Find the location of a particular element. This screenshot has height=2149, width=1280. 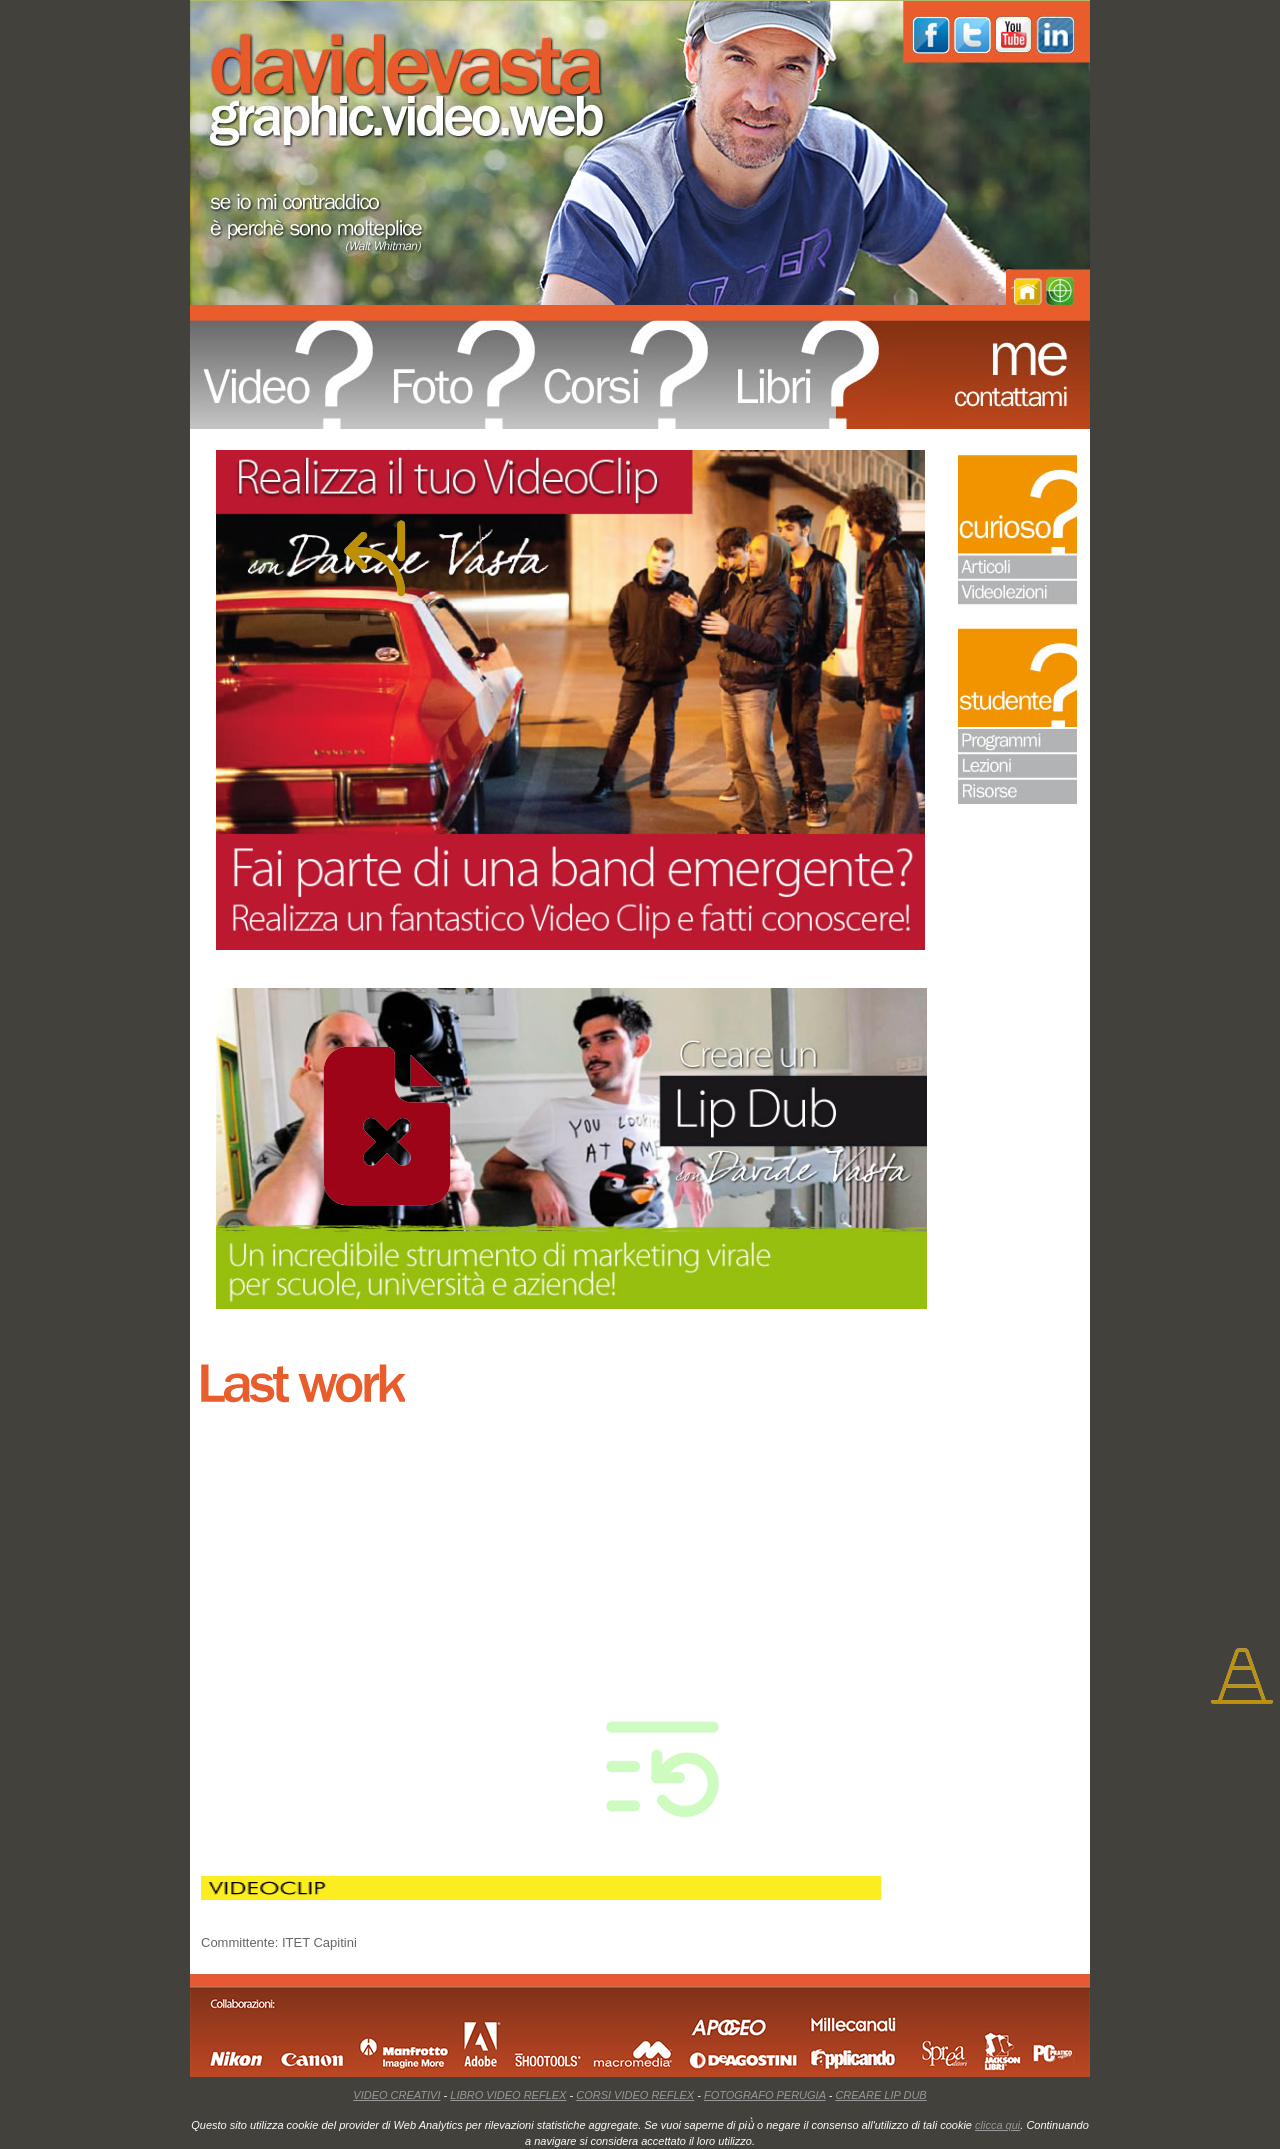

take the next left turn is located at coordinates (378, 558).